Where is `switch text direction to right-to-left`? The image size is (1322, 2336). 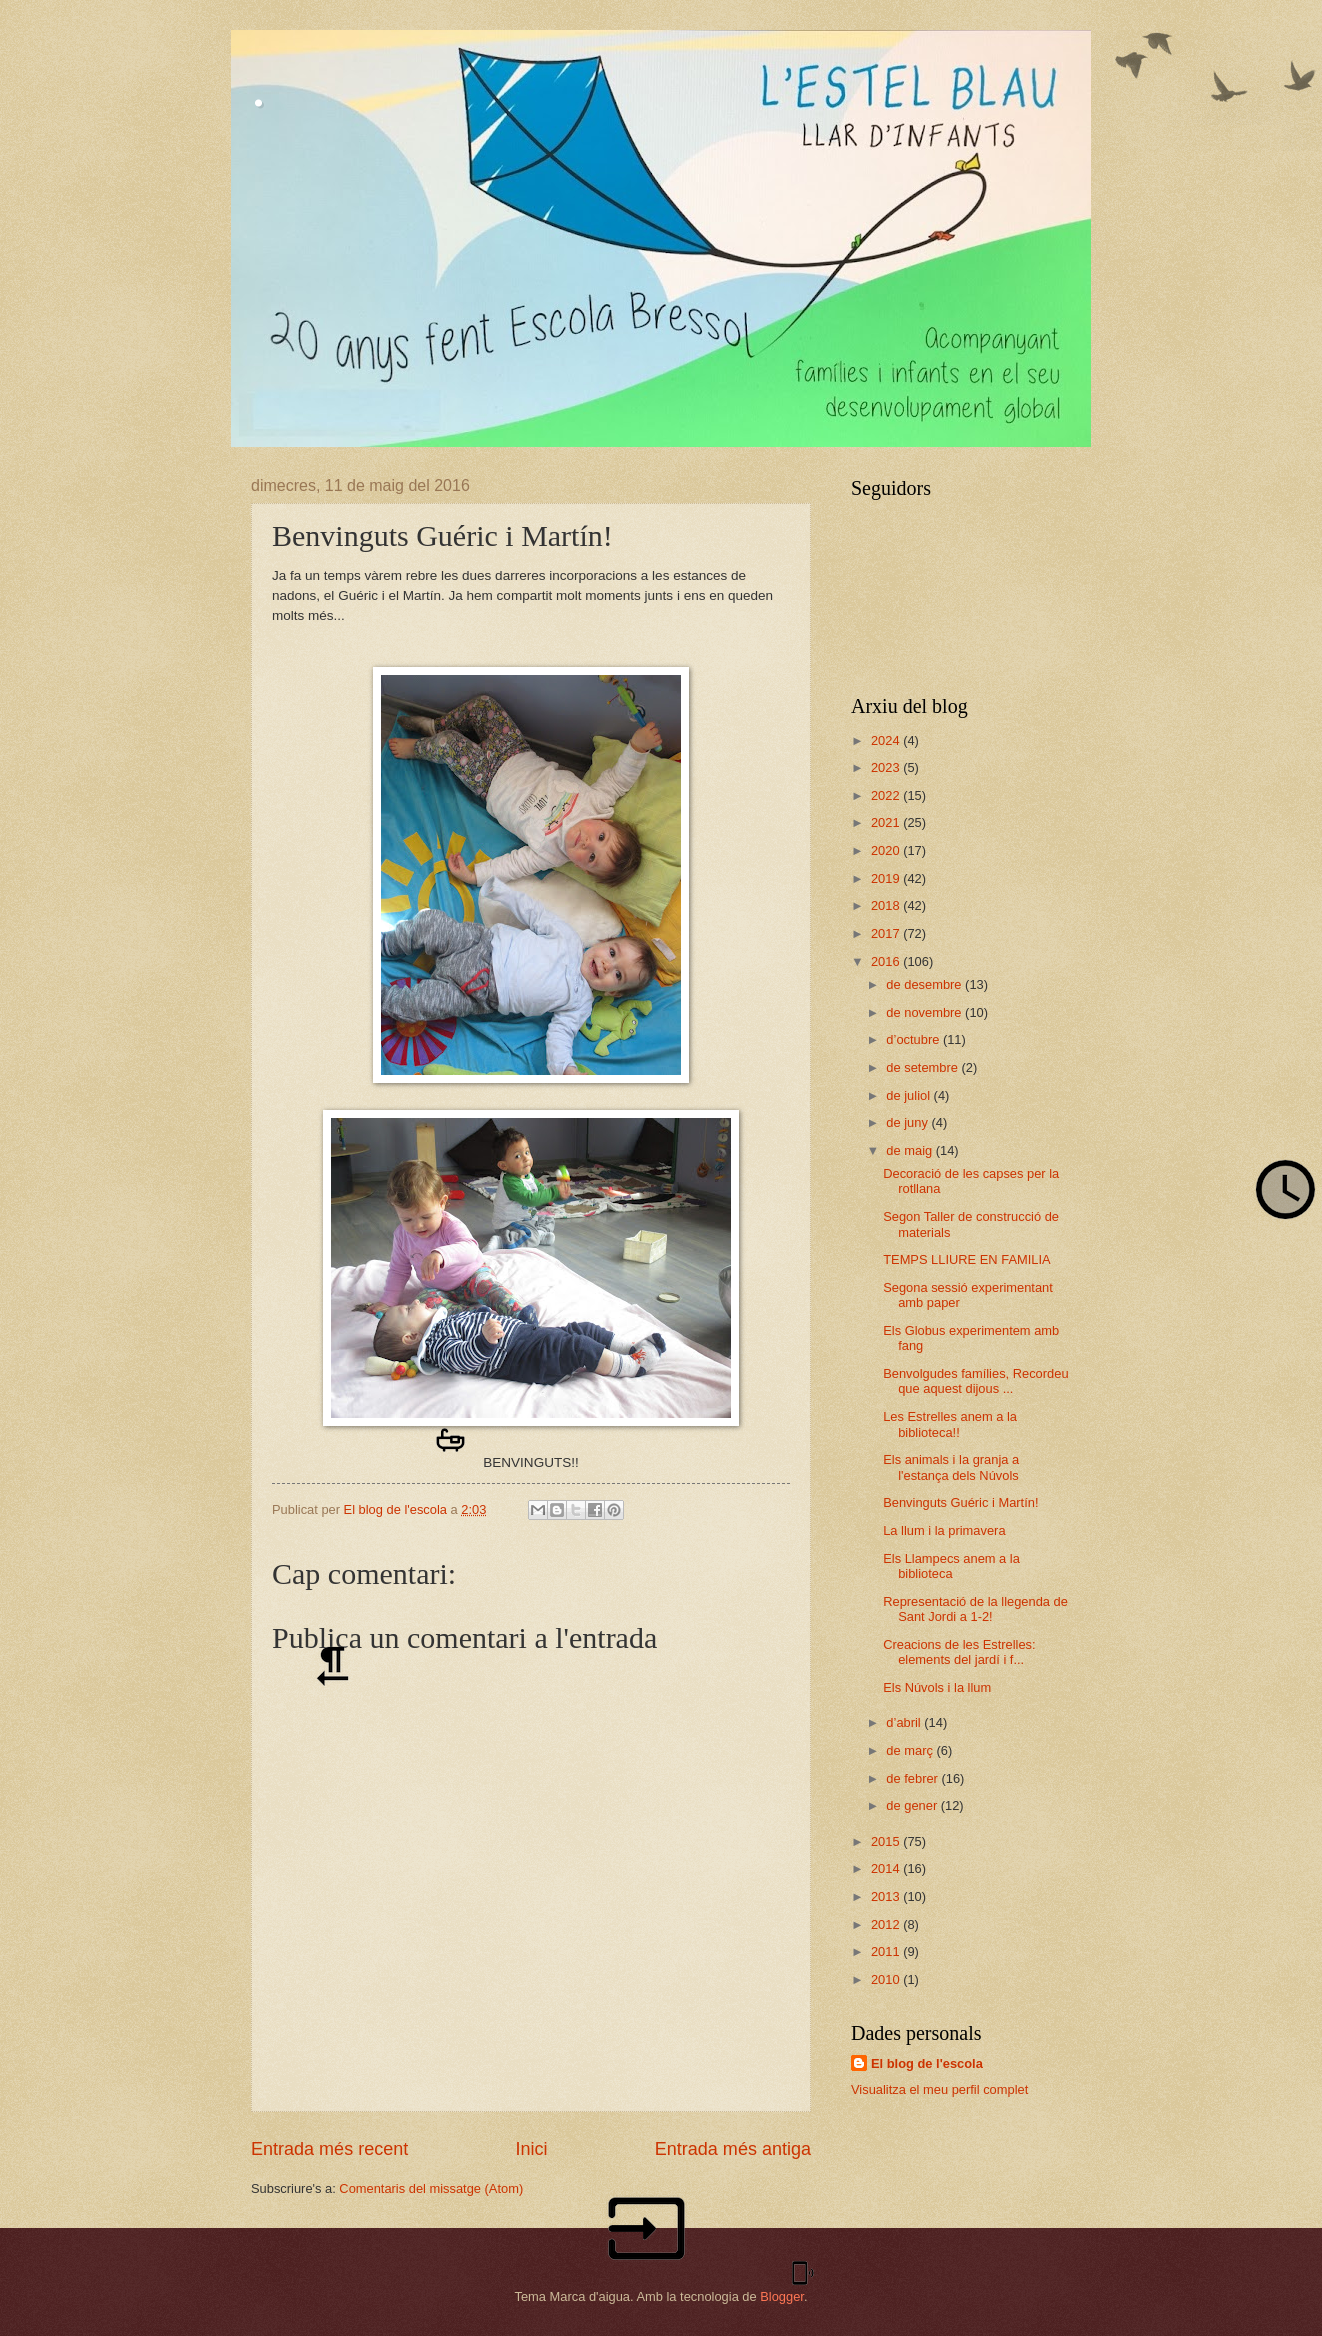 switch text direction to right-to-left is located at coordinates (332, 1666).